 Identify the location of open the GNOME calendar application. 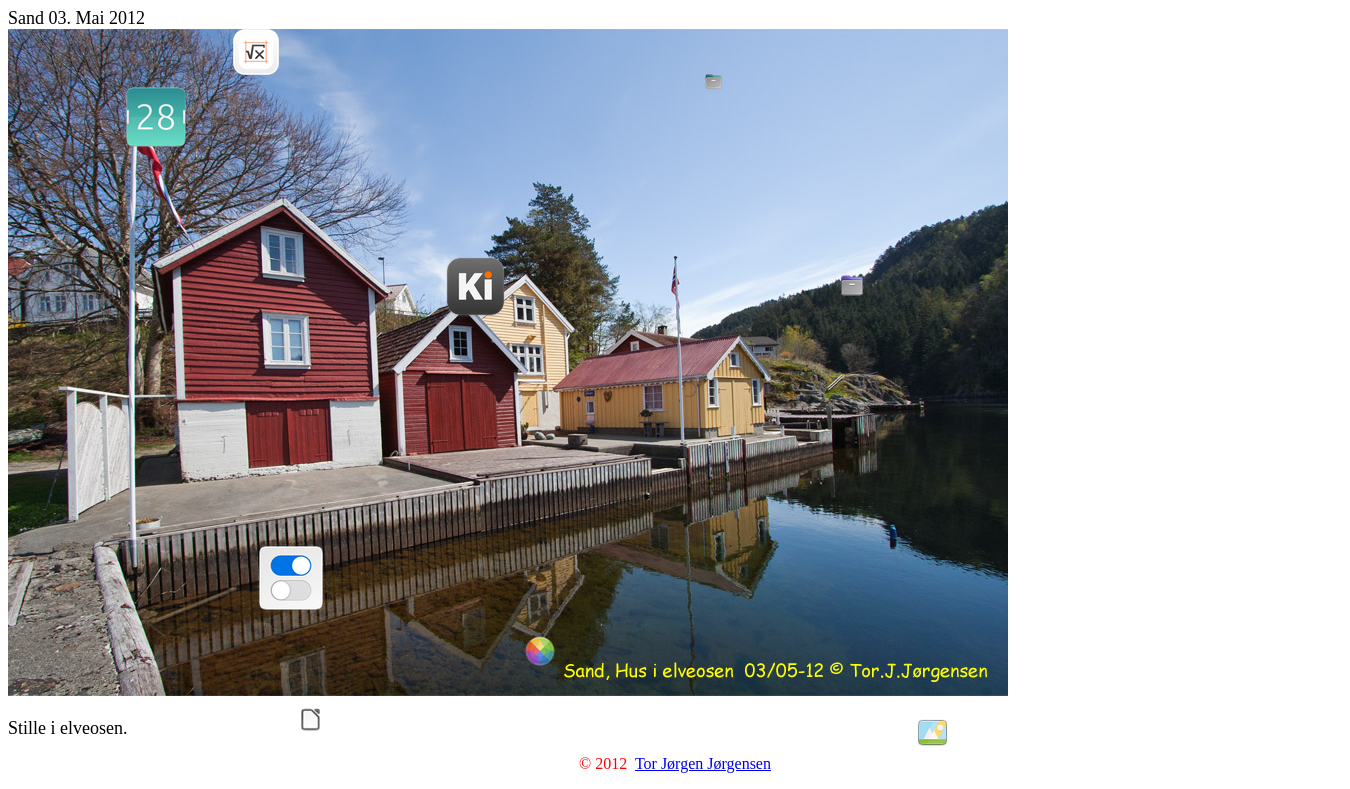
(156, 117).